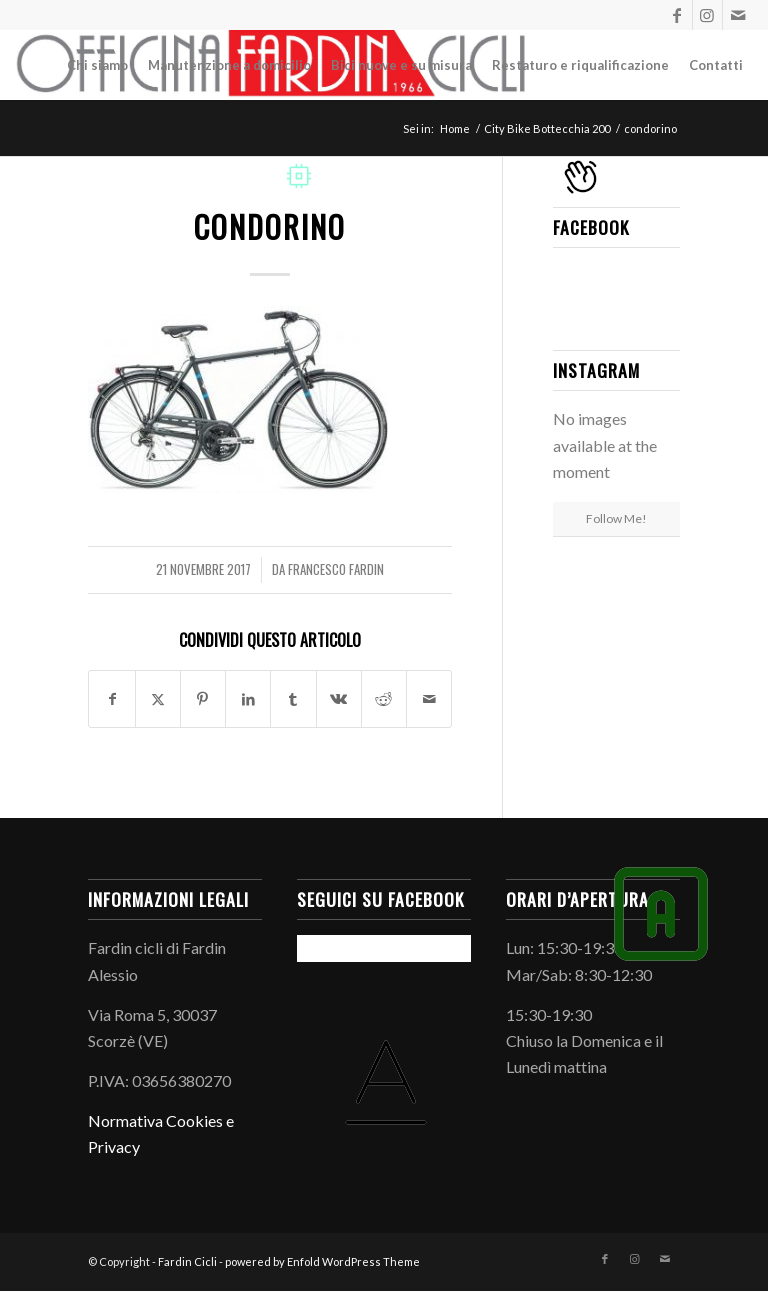 The height and width of the screenshot is (1291, 768). What do you see at coordinates (661, 914) in the screenshot?
I see `select text formatting option A` at bounding box center [661, 914].